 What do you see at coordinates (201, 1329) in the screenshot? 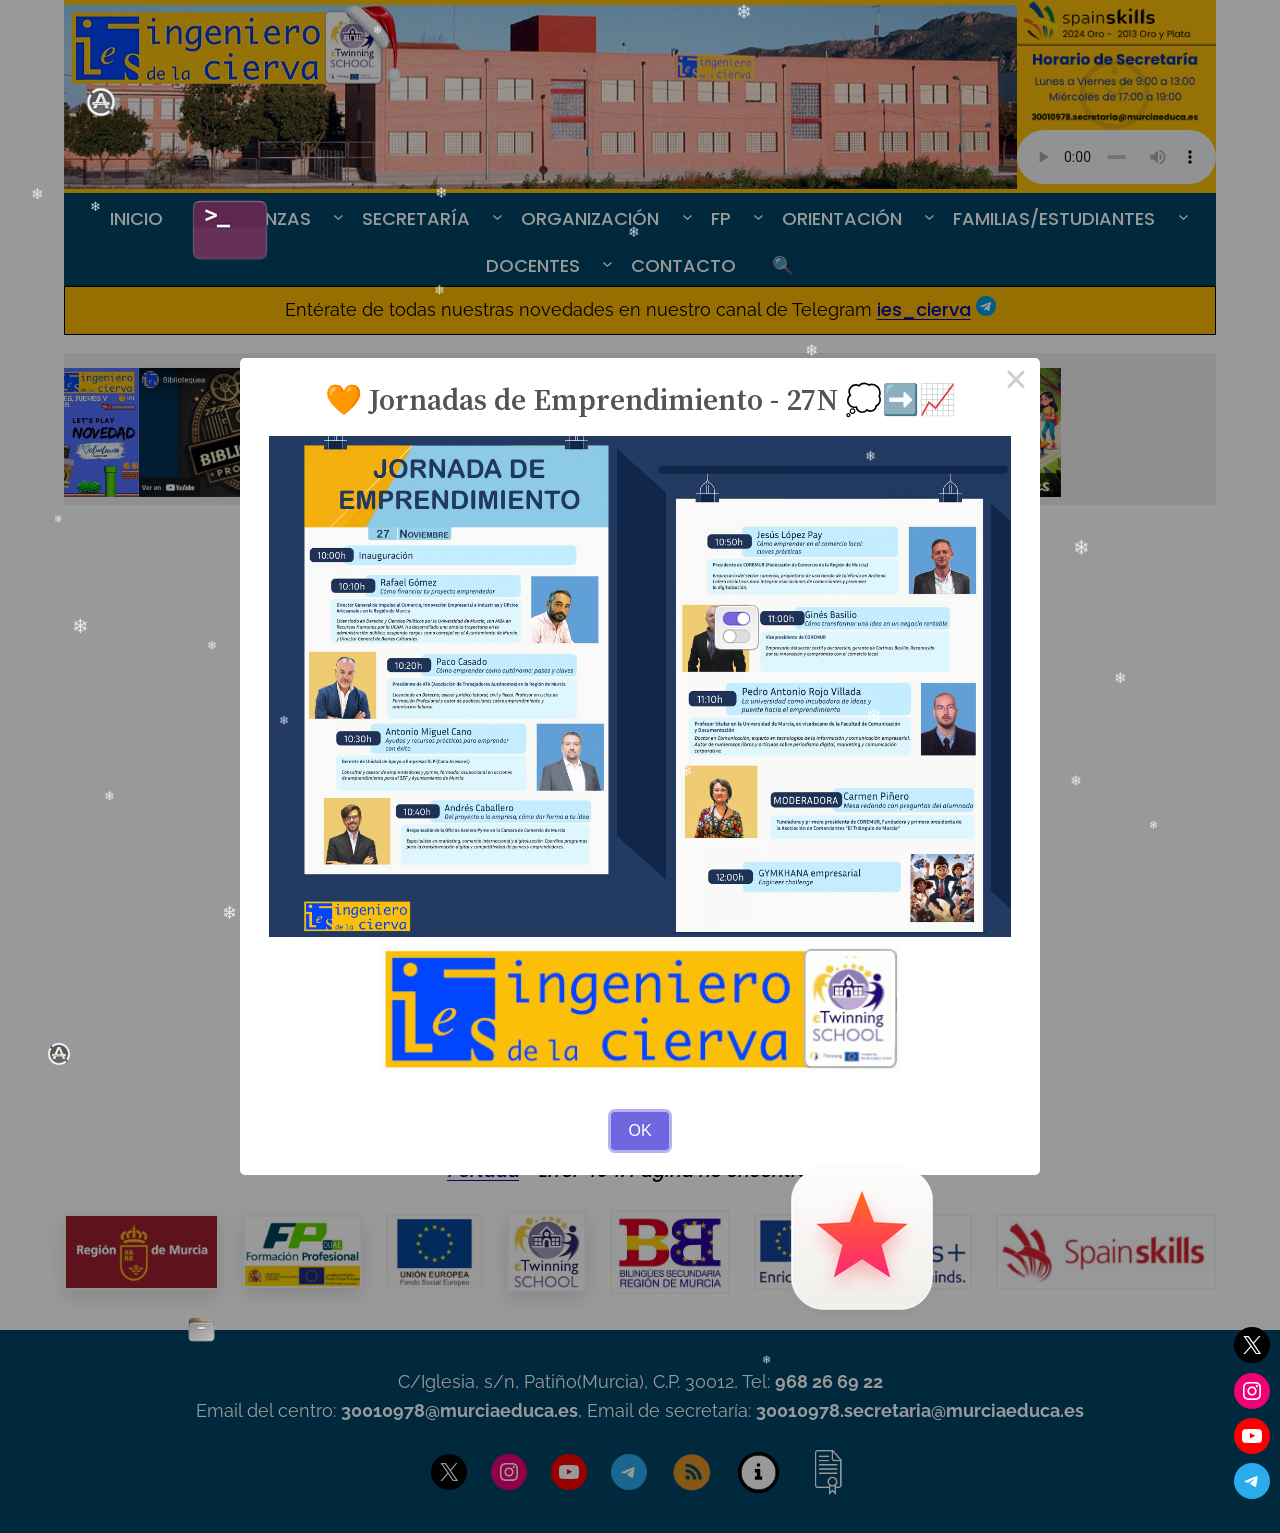
I see `open the file manager` at bounding box center [201, 1329].